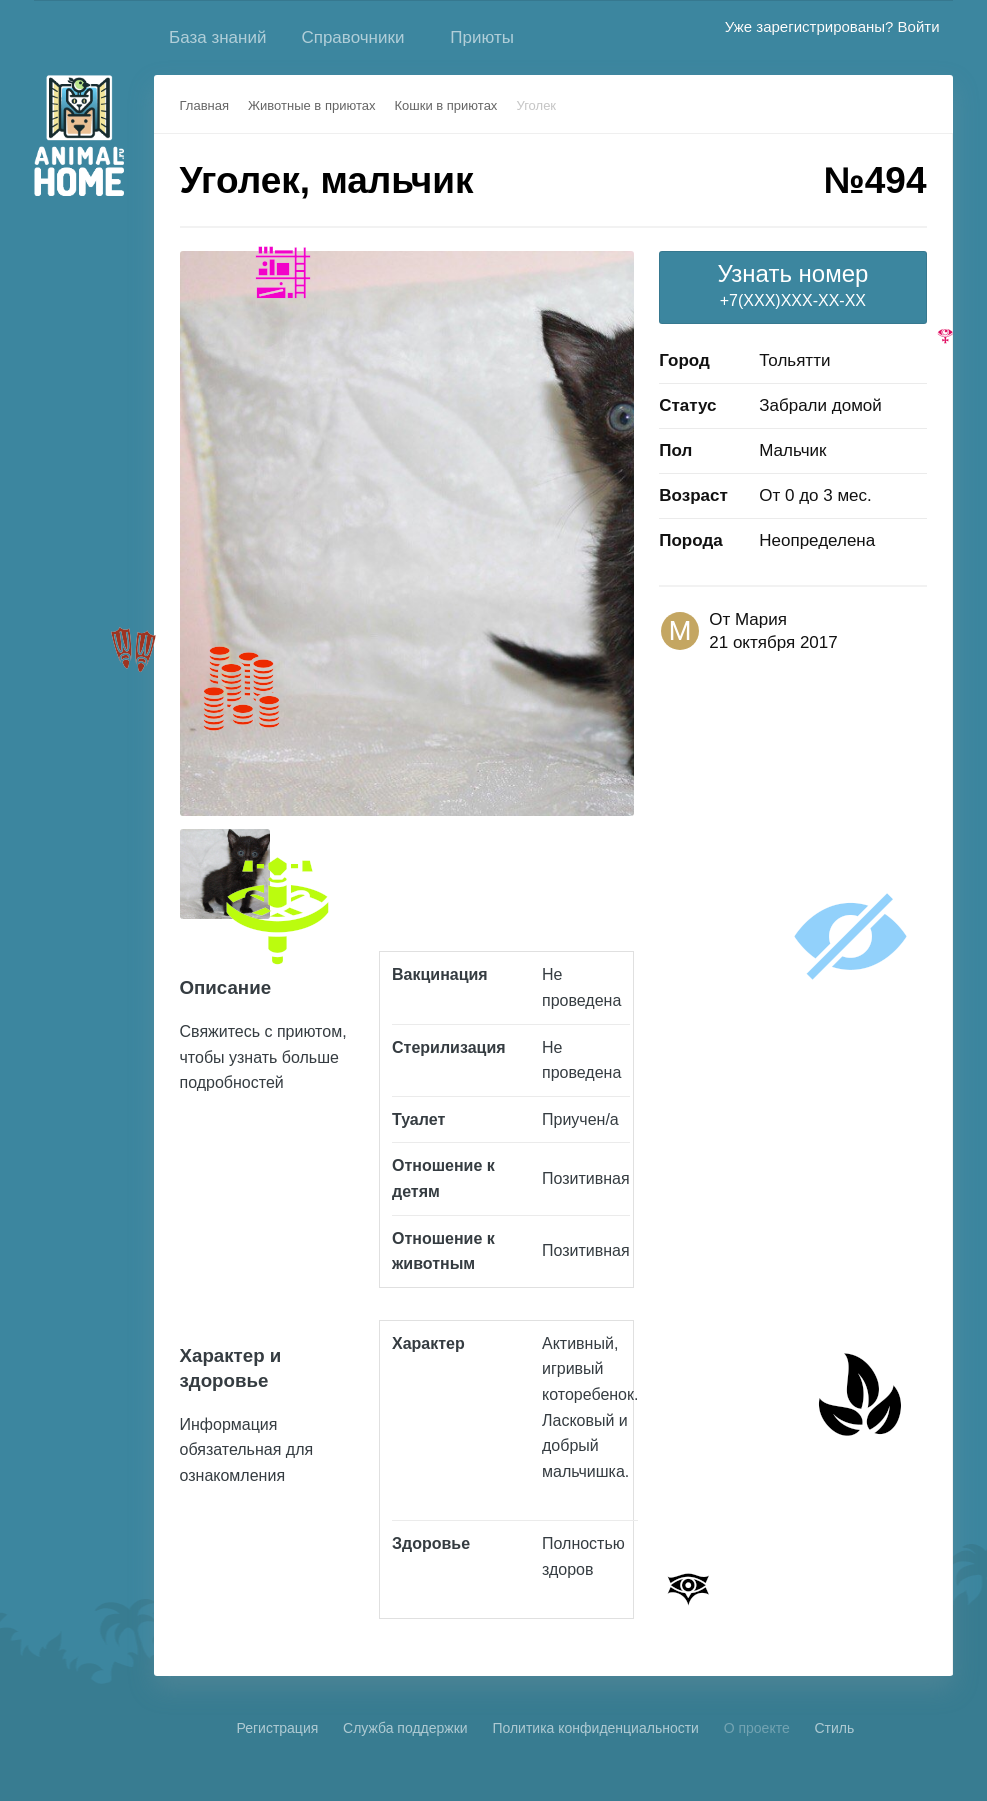  What do you see at coordinates (277, 911) in the screenshot?
I see `deploy orbital defense satellite` at bounding box center [277, 911].